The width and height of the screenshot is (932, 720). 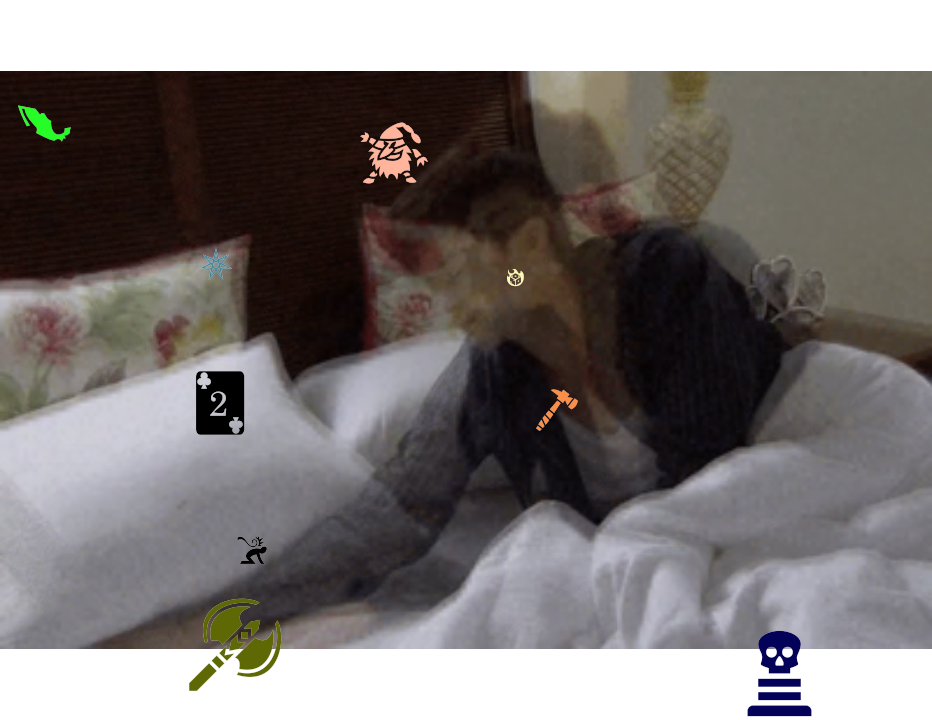 What do you see at coordinates (252, 549) in the screenshot?
I see `indicates slavery or oppression theme in historical game content` at bounding box center [252, 549].